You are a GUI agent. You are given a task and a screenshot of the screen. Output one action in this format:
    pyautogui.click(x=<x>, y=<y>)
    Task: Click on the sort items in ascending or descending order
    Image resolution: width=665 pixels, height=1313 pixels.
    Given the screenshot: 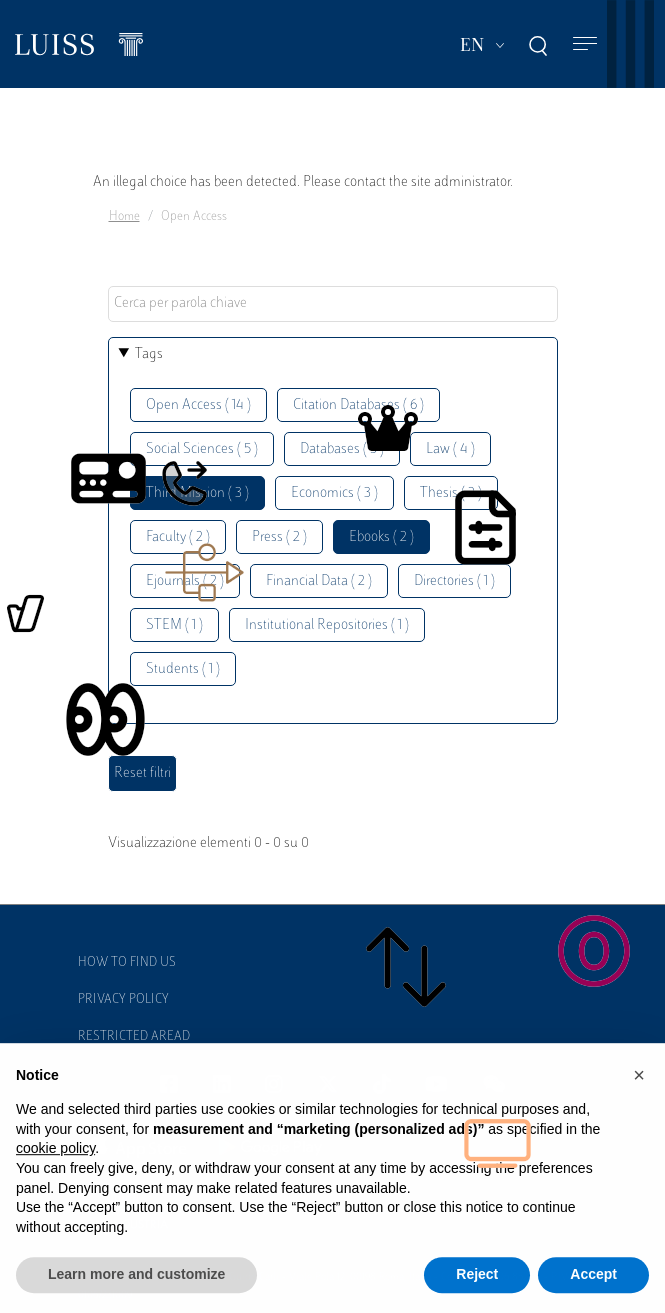 What is the action you would take?
    pyautogui.click(x=406, y=967)
    